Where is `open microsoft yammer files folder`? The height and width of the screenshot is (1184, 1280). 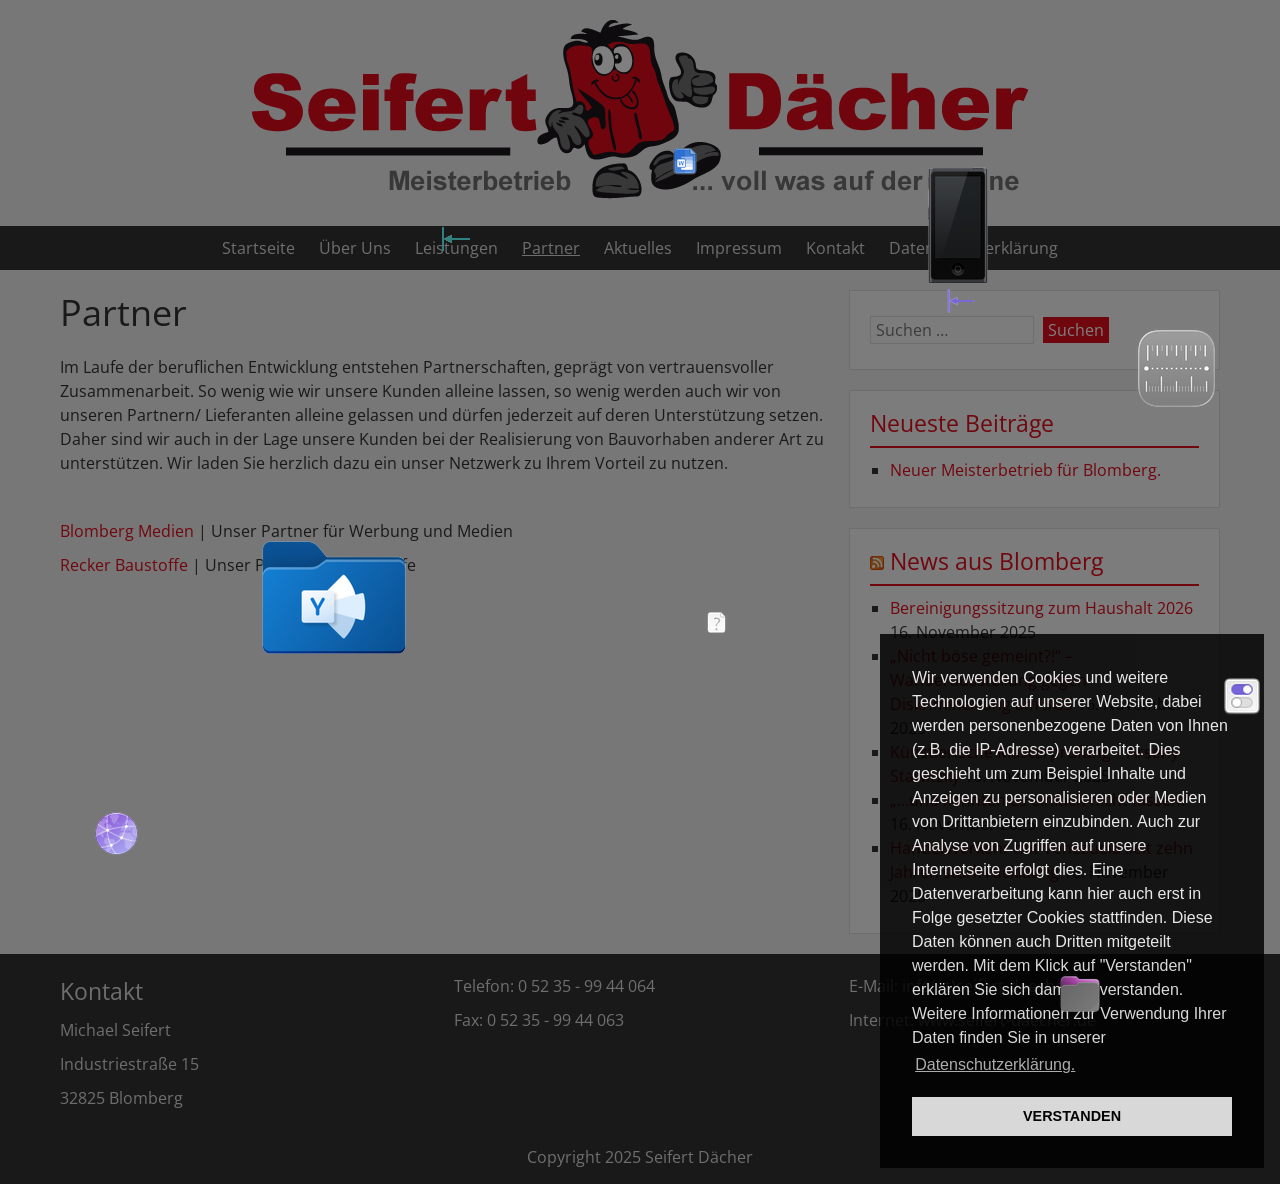
open microsoft yammer files folder is located at coordinates (333, 601).